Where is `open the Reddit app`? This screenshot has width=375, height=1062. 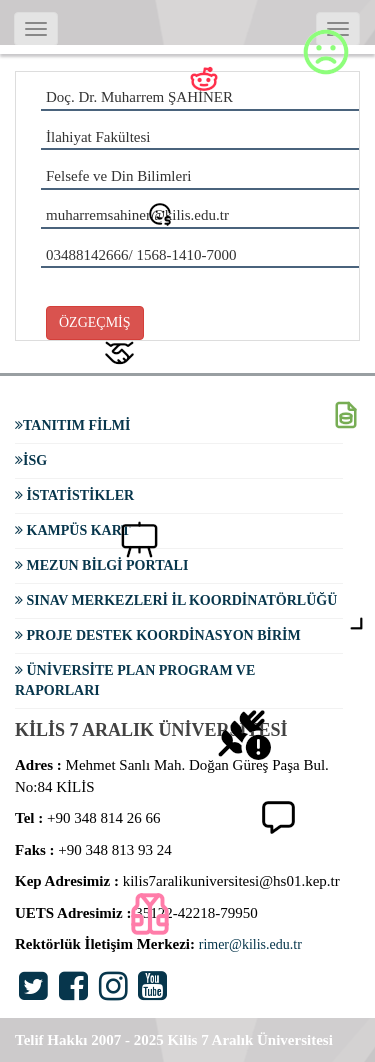 open the Reddit app is located at coordinates (204, 80).